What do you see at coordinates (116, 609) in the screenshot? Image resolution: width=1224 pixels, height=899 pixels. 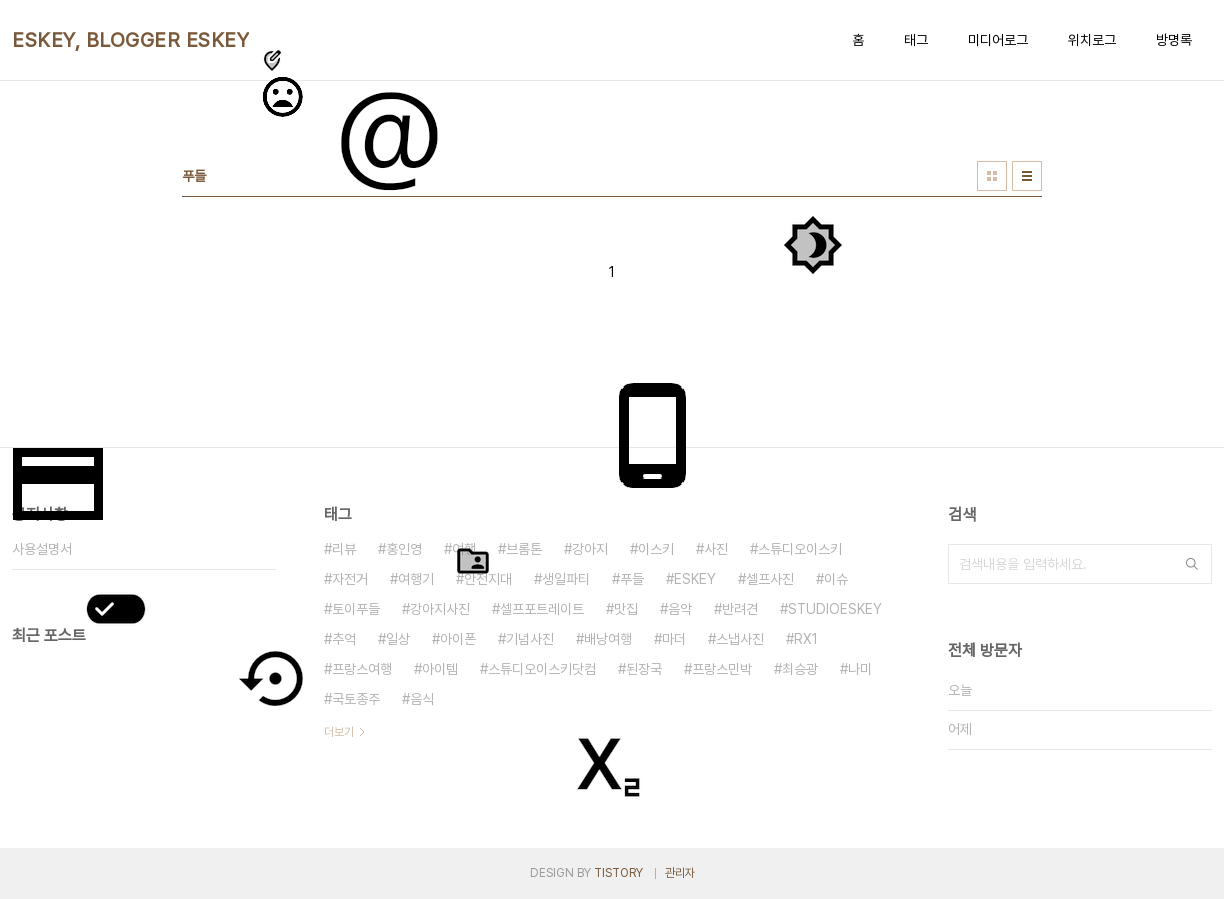 I see `toggle switch in the on or enabled state` at bounding box center [116, 609].